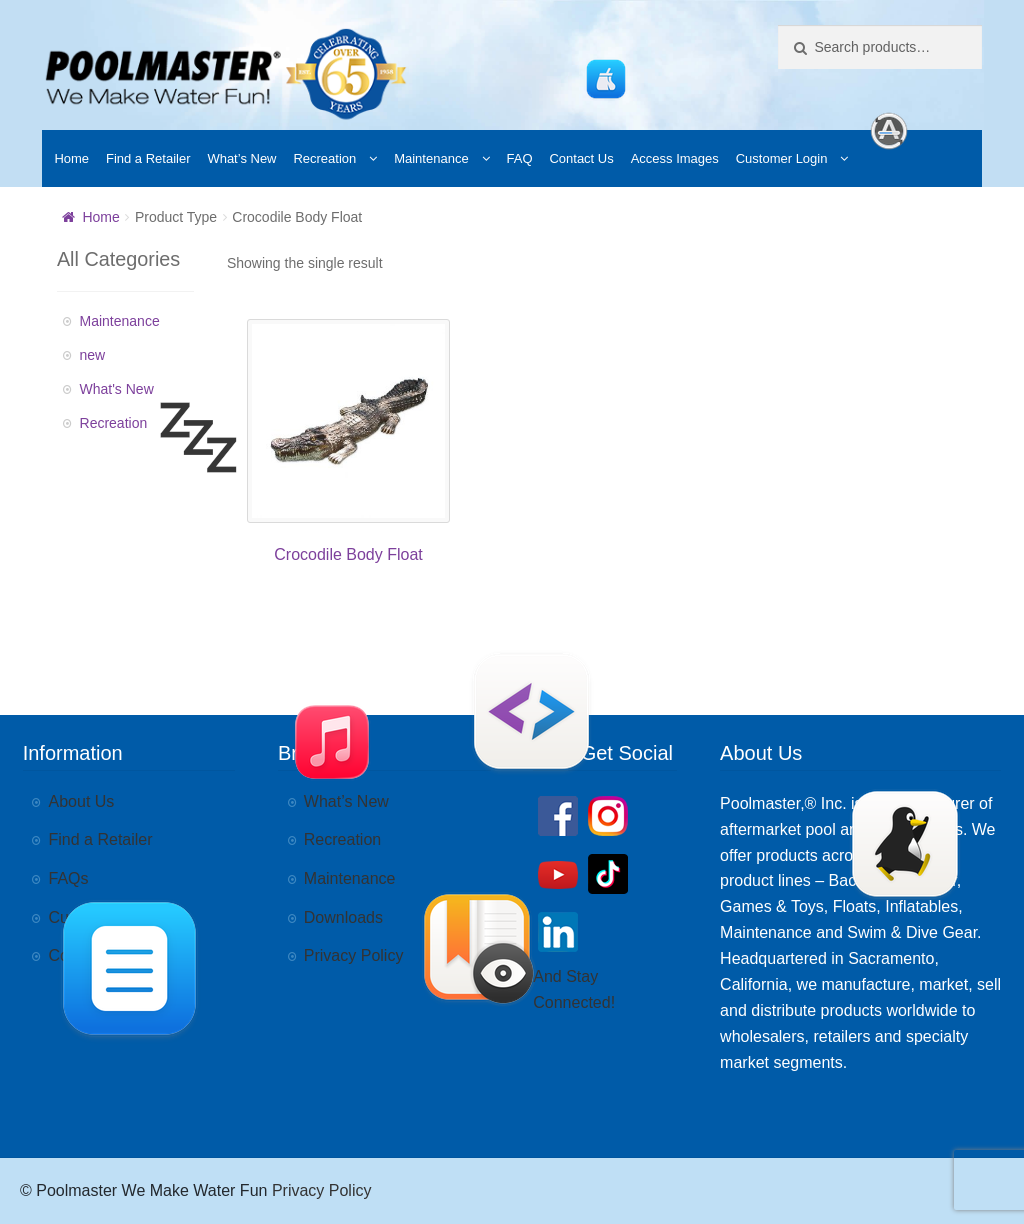 Image resolution: width=1024 pixels, height=1224 pixels. Describe the element at coordinates (889, 131) in the screenshot. I see `open the software update manager` at that location.